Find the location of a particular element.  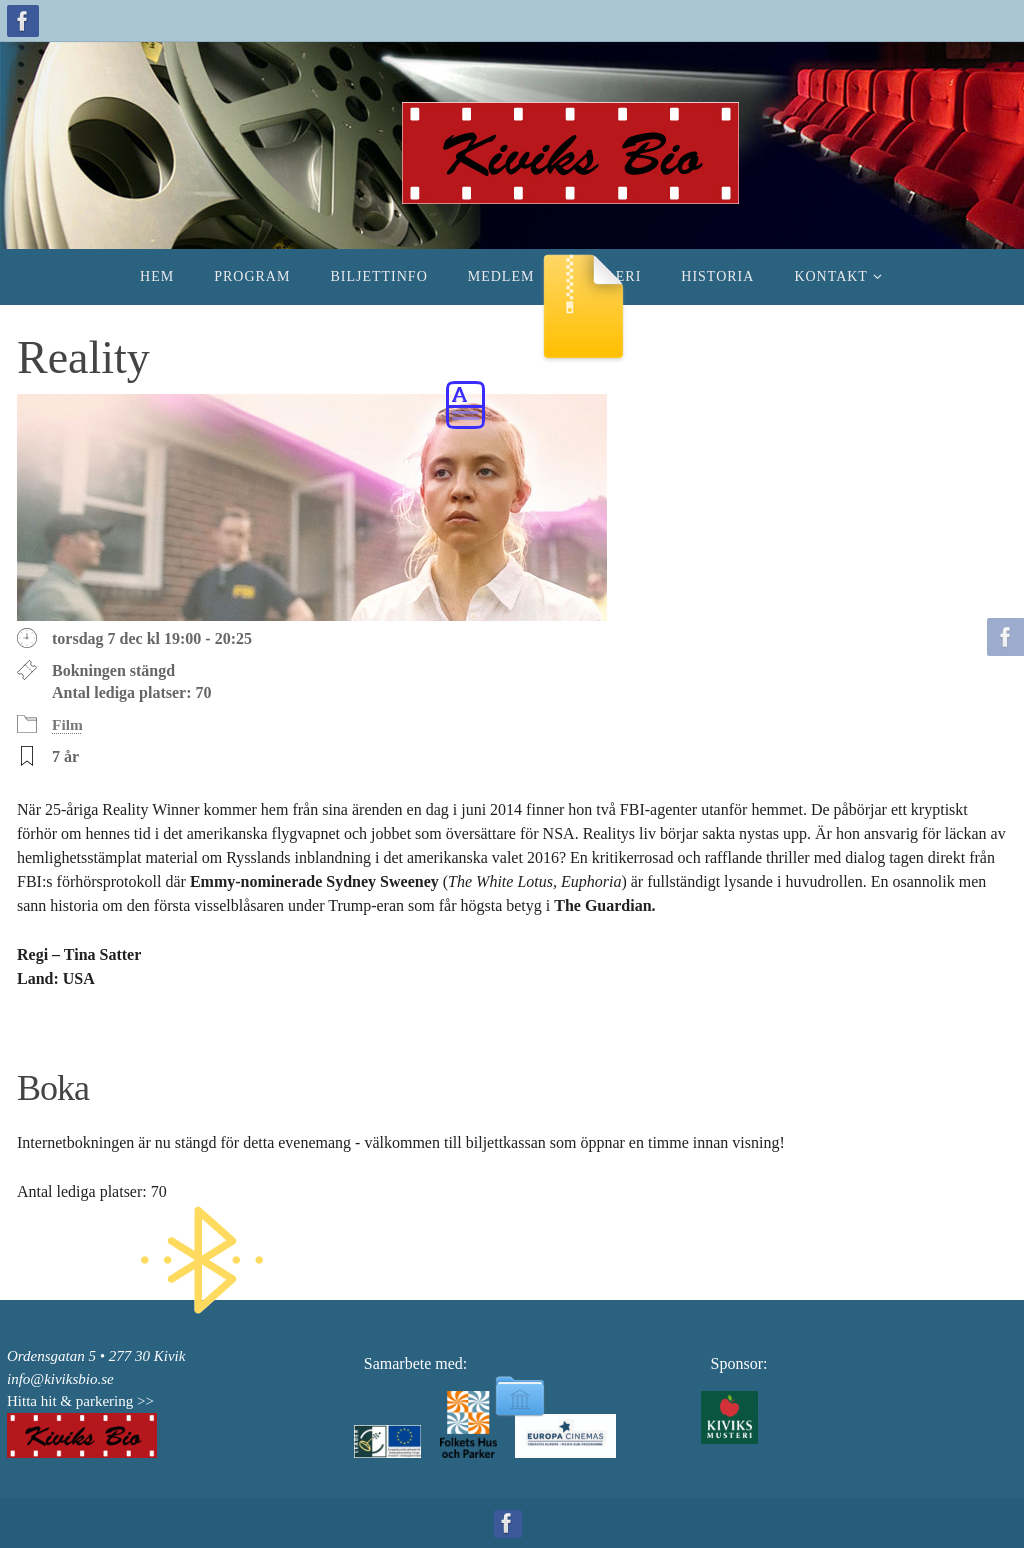

a compressed gzip archive file is located at coordinates (583, 308).